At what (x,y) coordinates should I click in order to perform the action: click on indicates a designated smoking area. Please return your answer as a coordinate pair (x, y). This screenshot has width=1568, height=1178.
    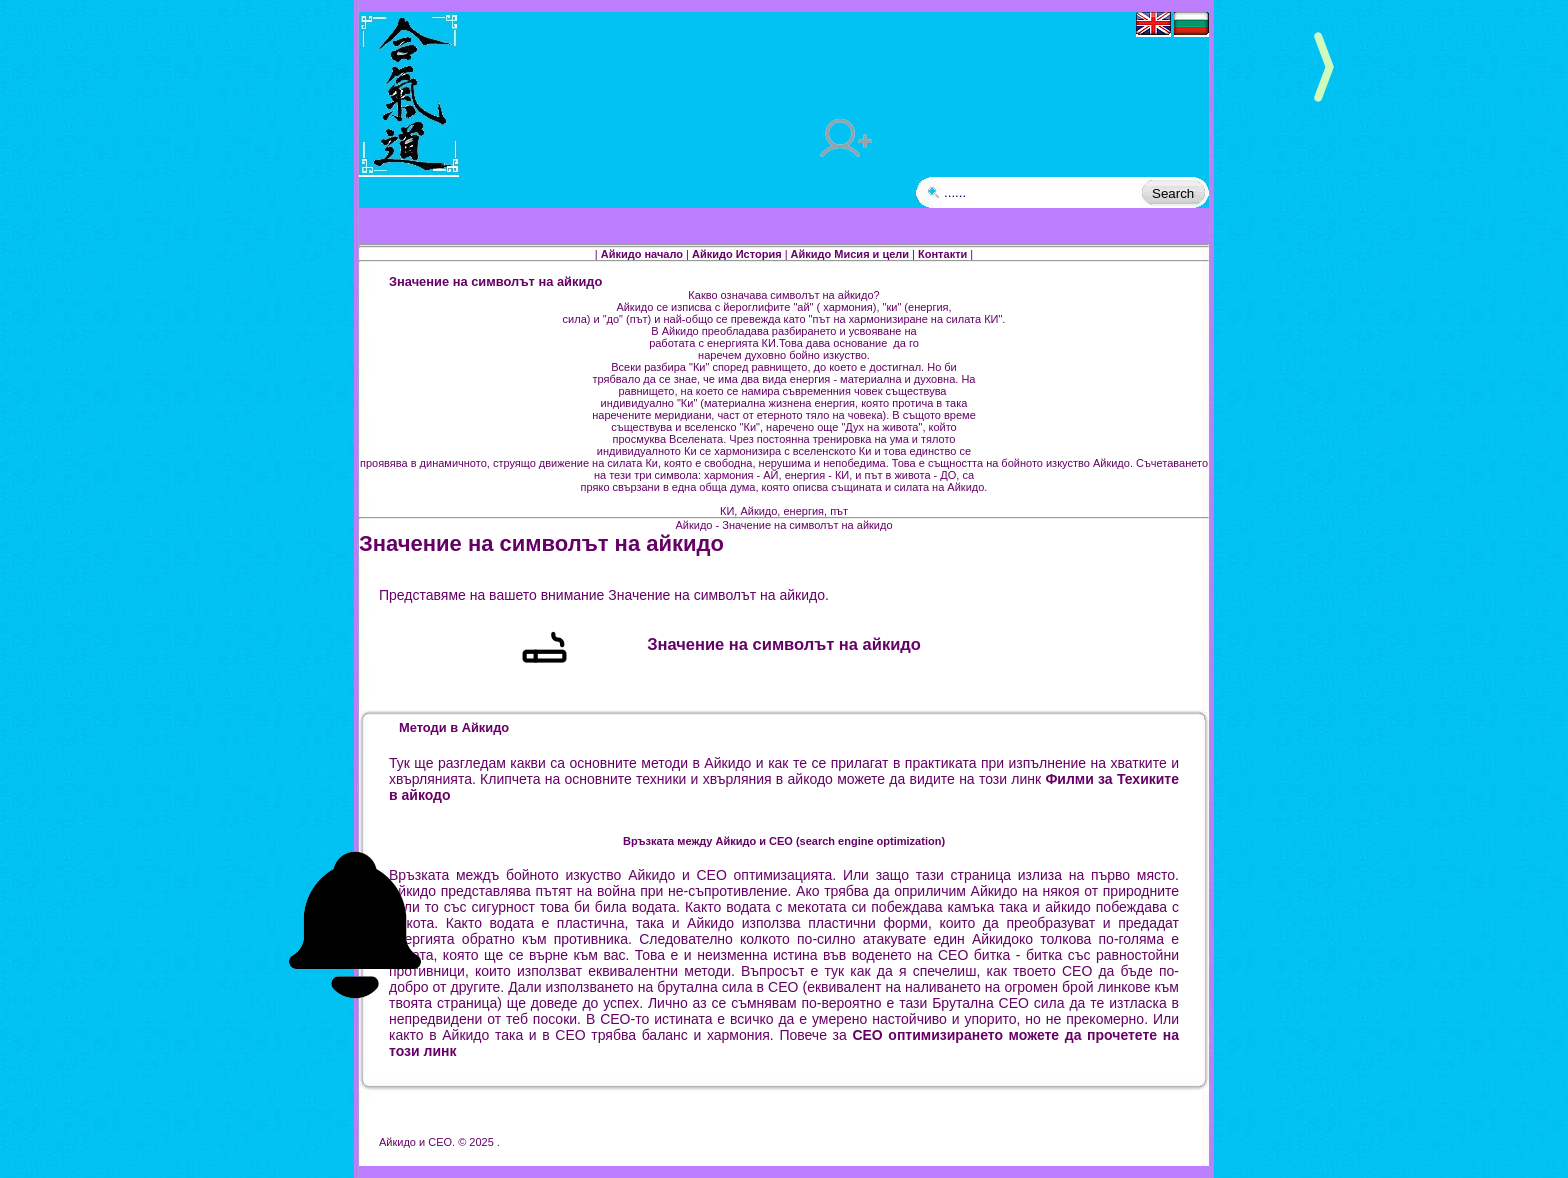
    Looking at the image, I should click on (544, 649).